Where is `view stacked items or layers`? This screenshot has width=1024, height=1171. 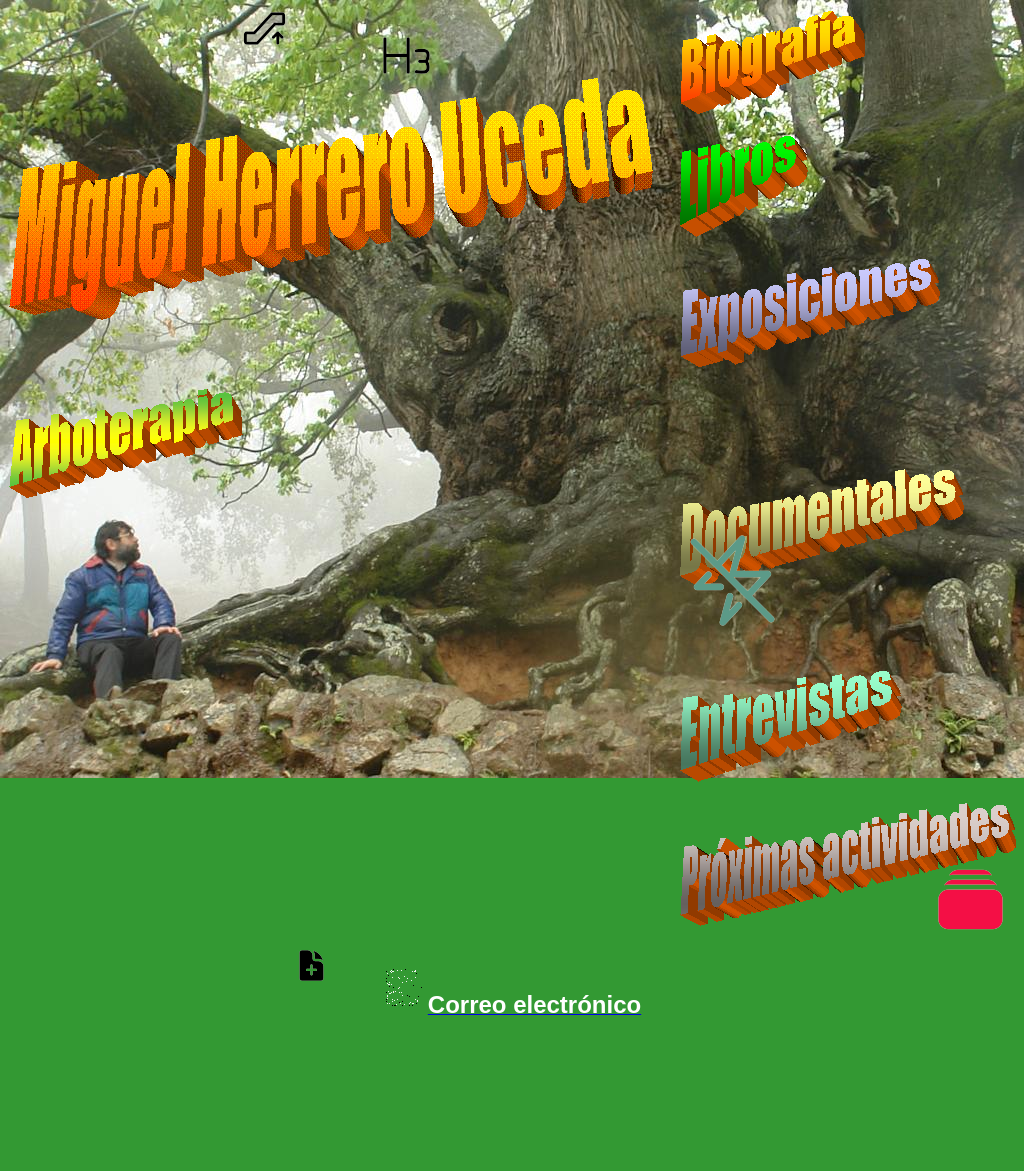
view stacked items or layers is located at coordinates (970, 899).